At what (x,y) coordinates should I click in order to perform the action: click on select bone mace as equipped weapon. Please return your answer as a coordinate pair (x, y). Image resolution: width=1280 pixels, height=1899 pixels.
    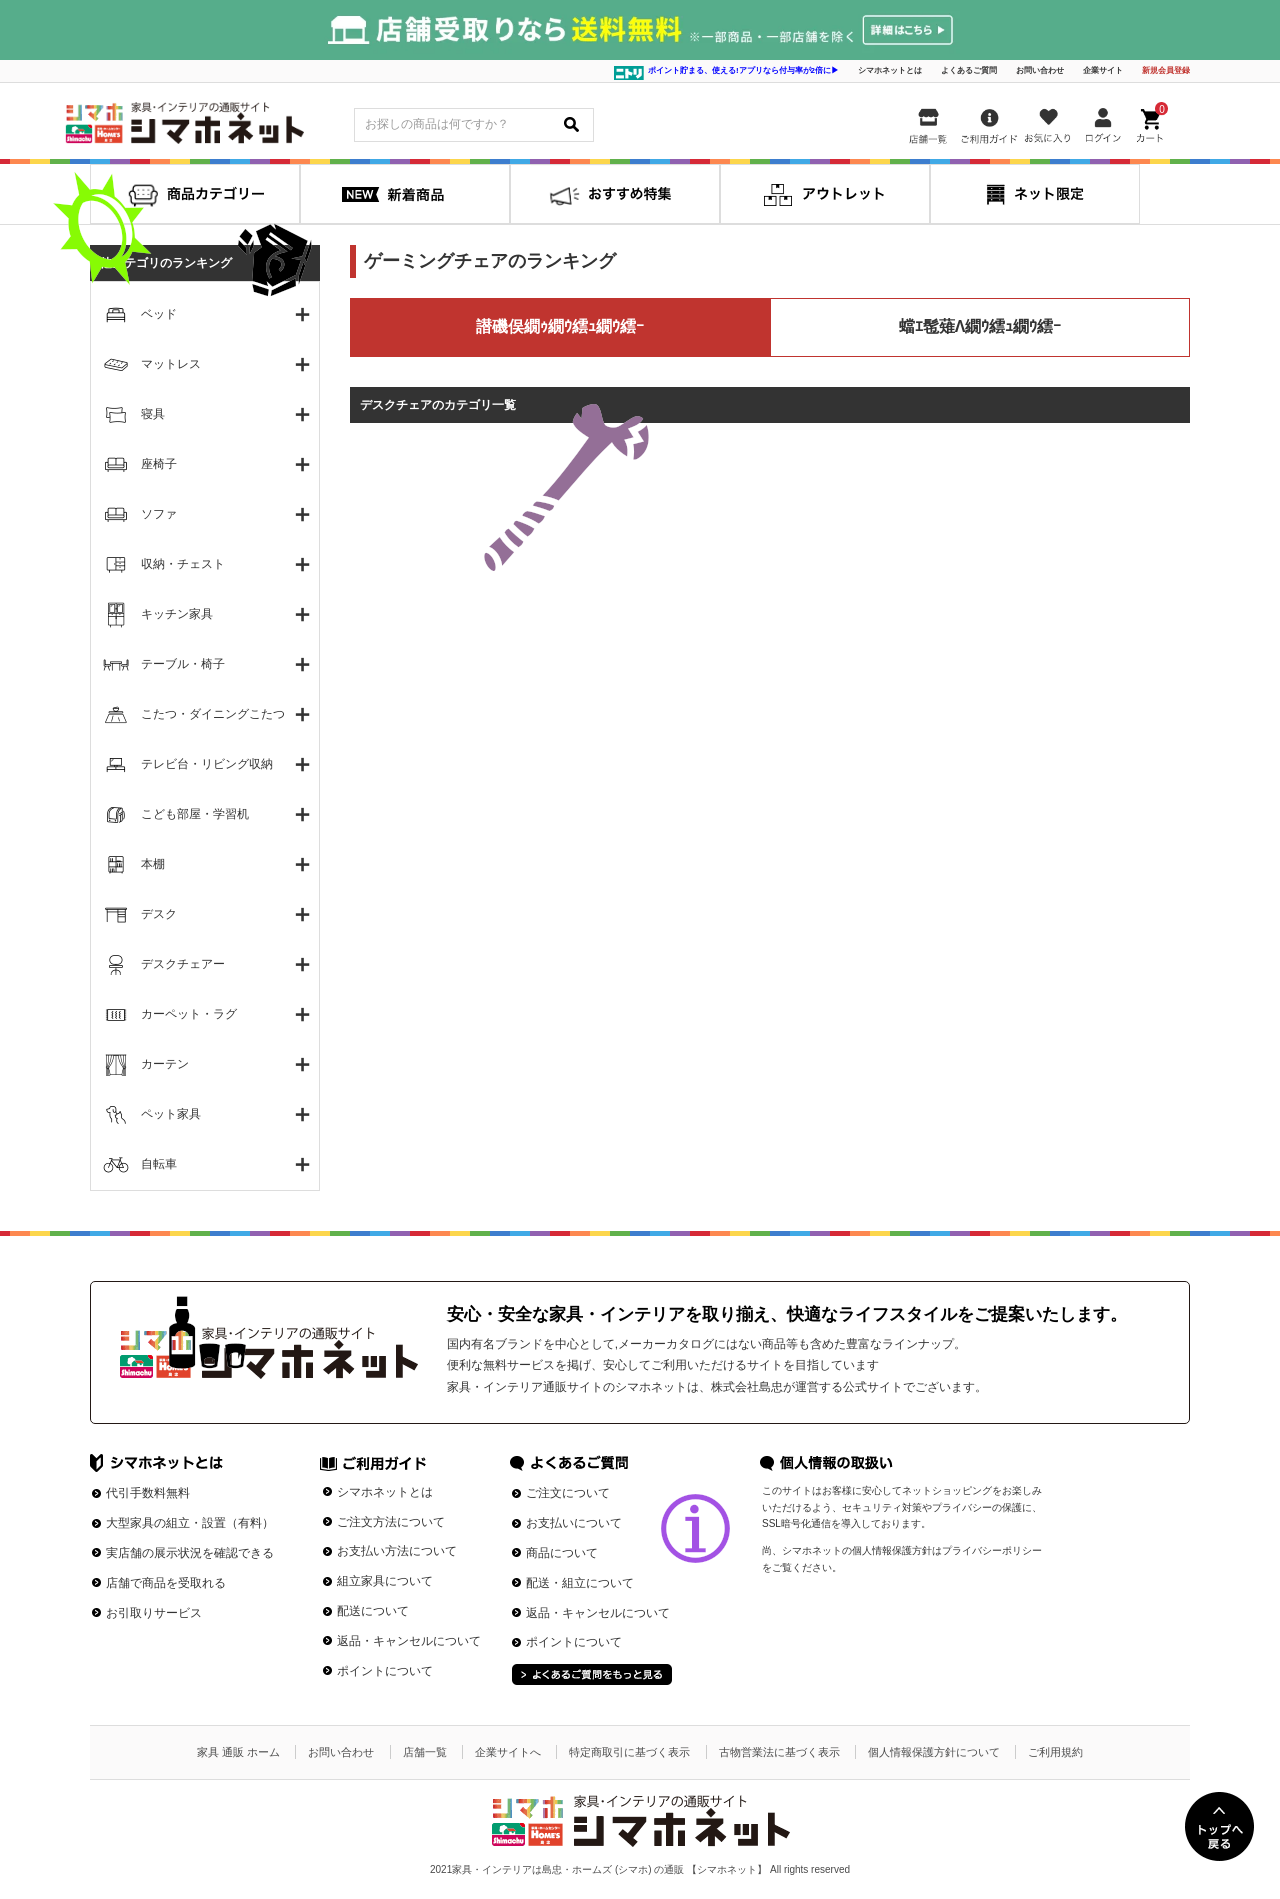
    Looking at the image, I should click on (566, 487).